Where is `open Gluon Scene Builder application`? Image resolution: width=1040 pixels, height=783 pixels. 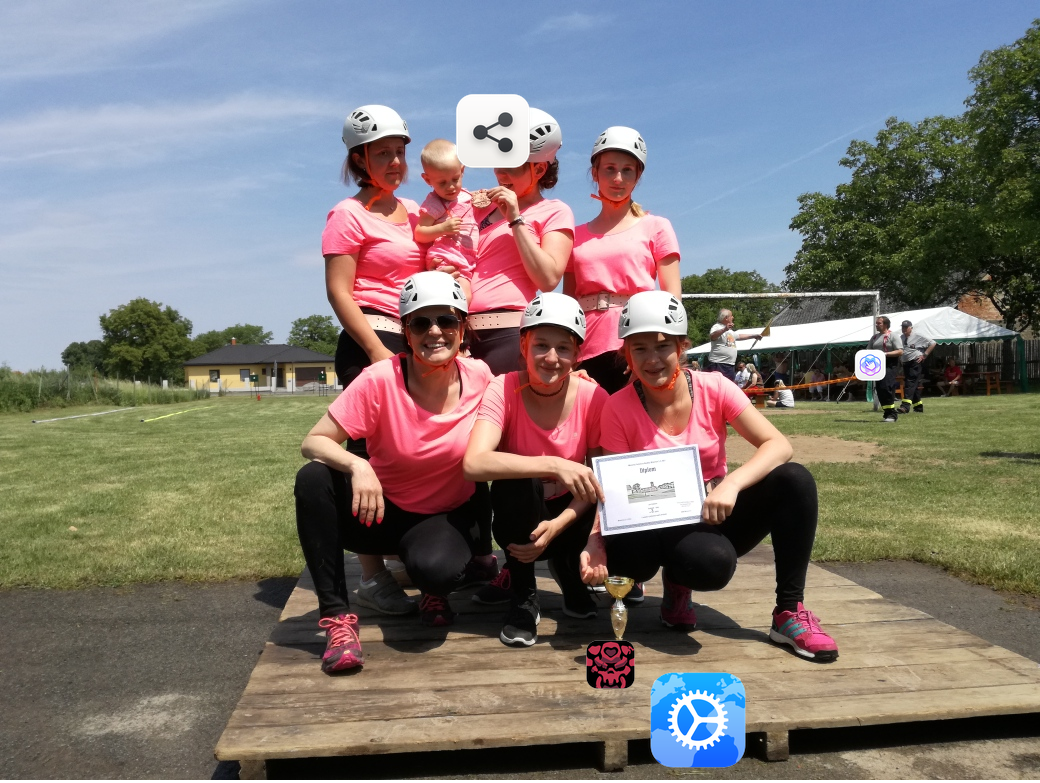 open Gluon Scene Builder application is located at coordinates (869, 365).